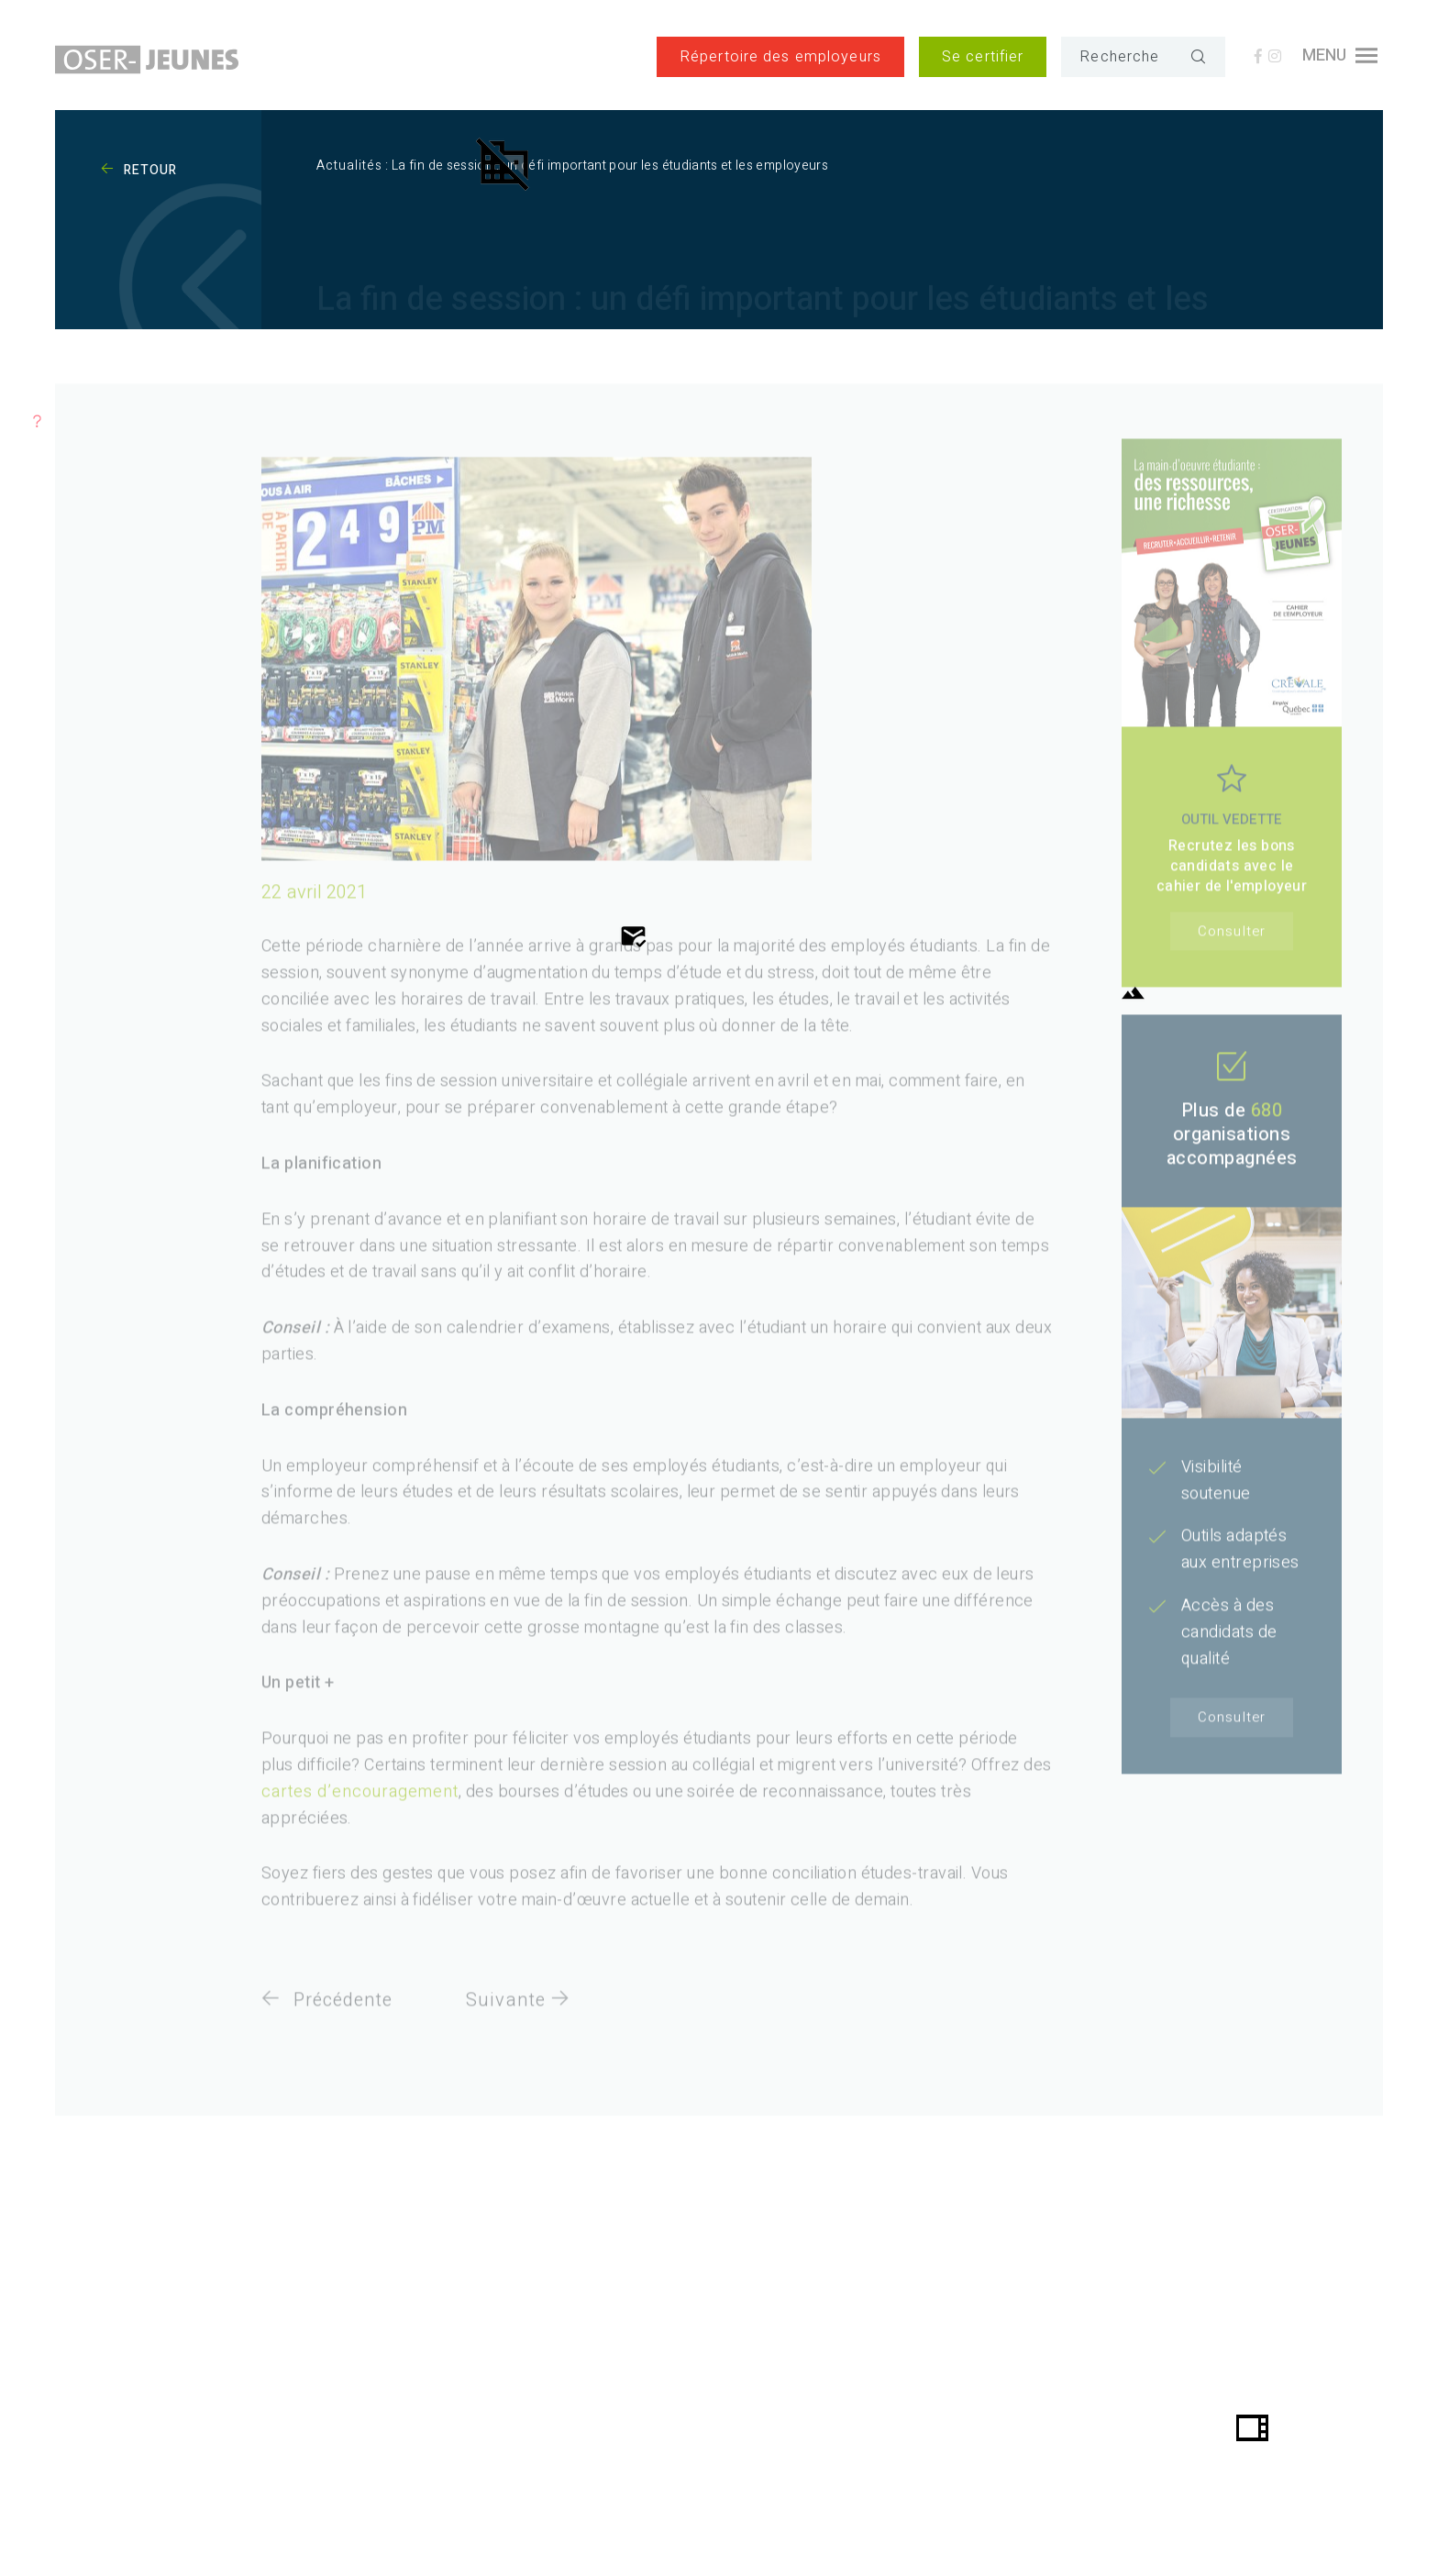 Image resolution: width=1438 pixels, height=2576 pixels. What do you see at coordinates (1252, 2427) in the screenshot?
I see `toggle sidebar panel visibility` at bounding box center [1252, 2427].